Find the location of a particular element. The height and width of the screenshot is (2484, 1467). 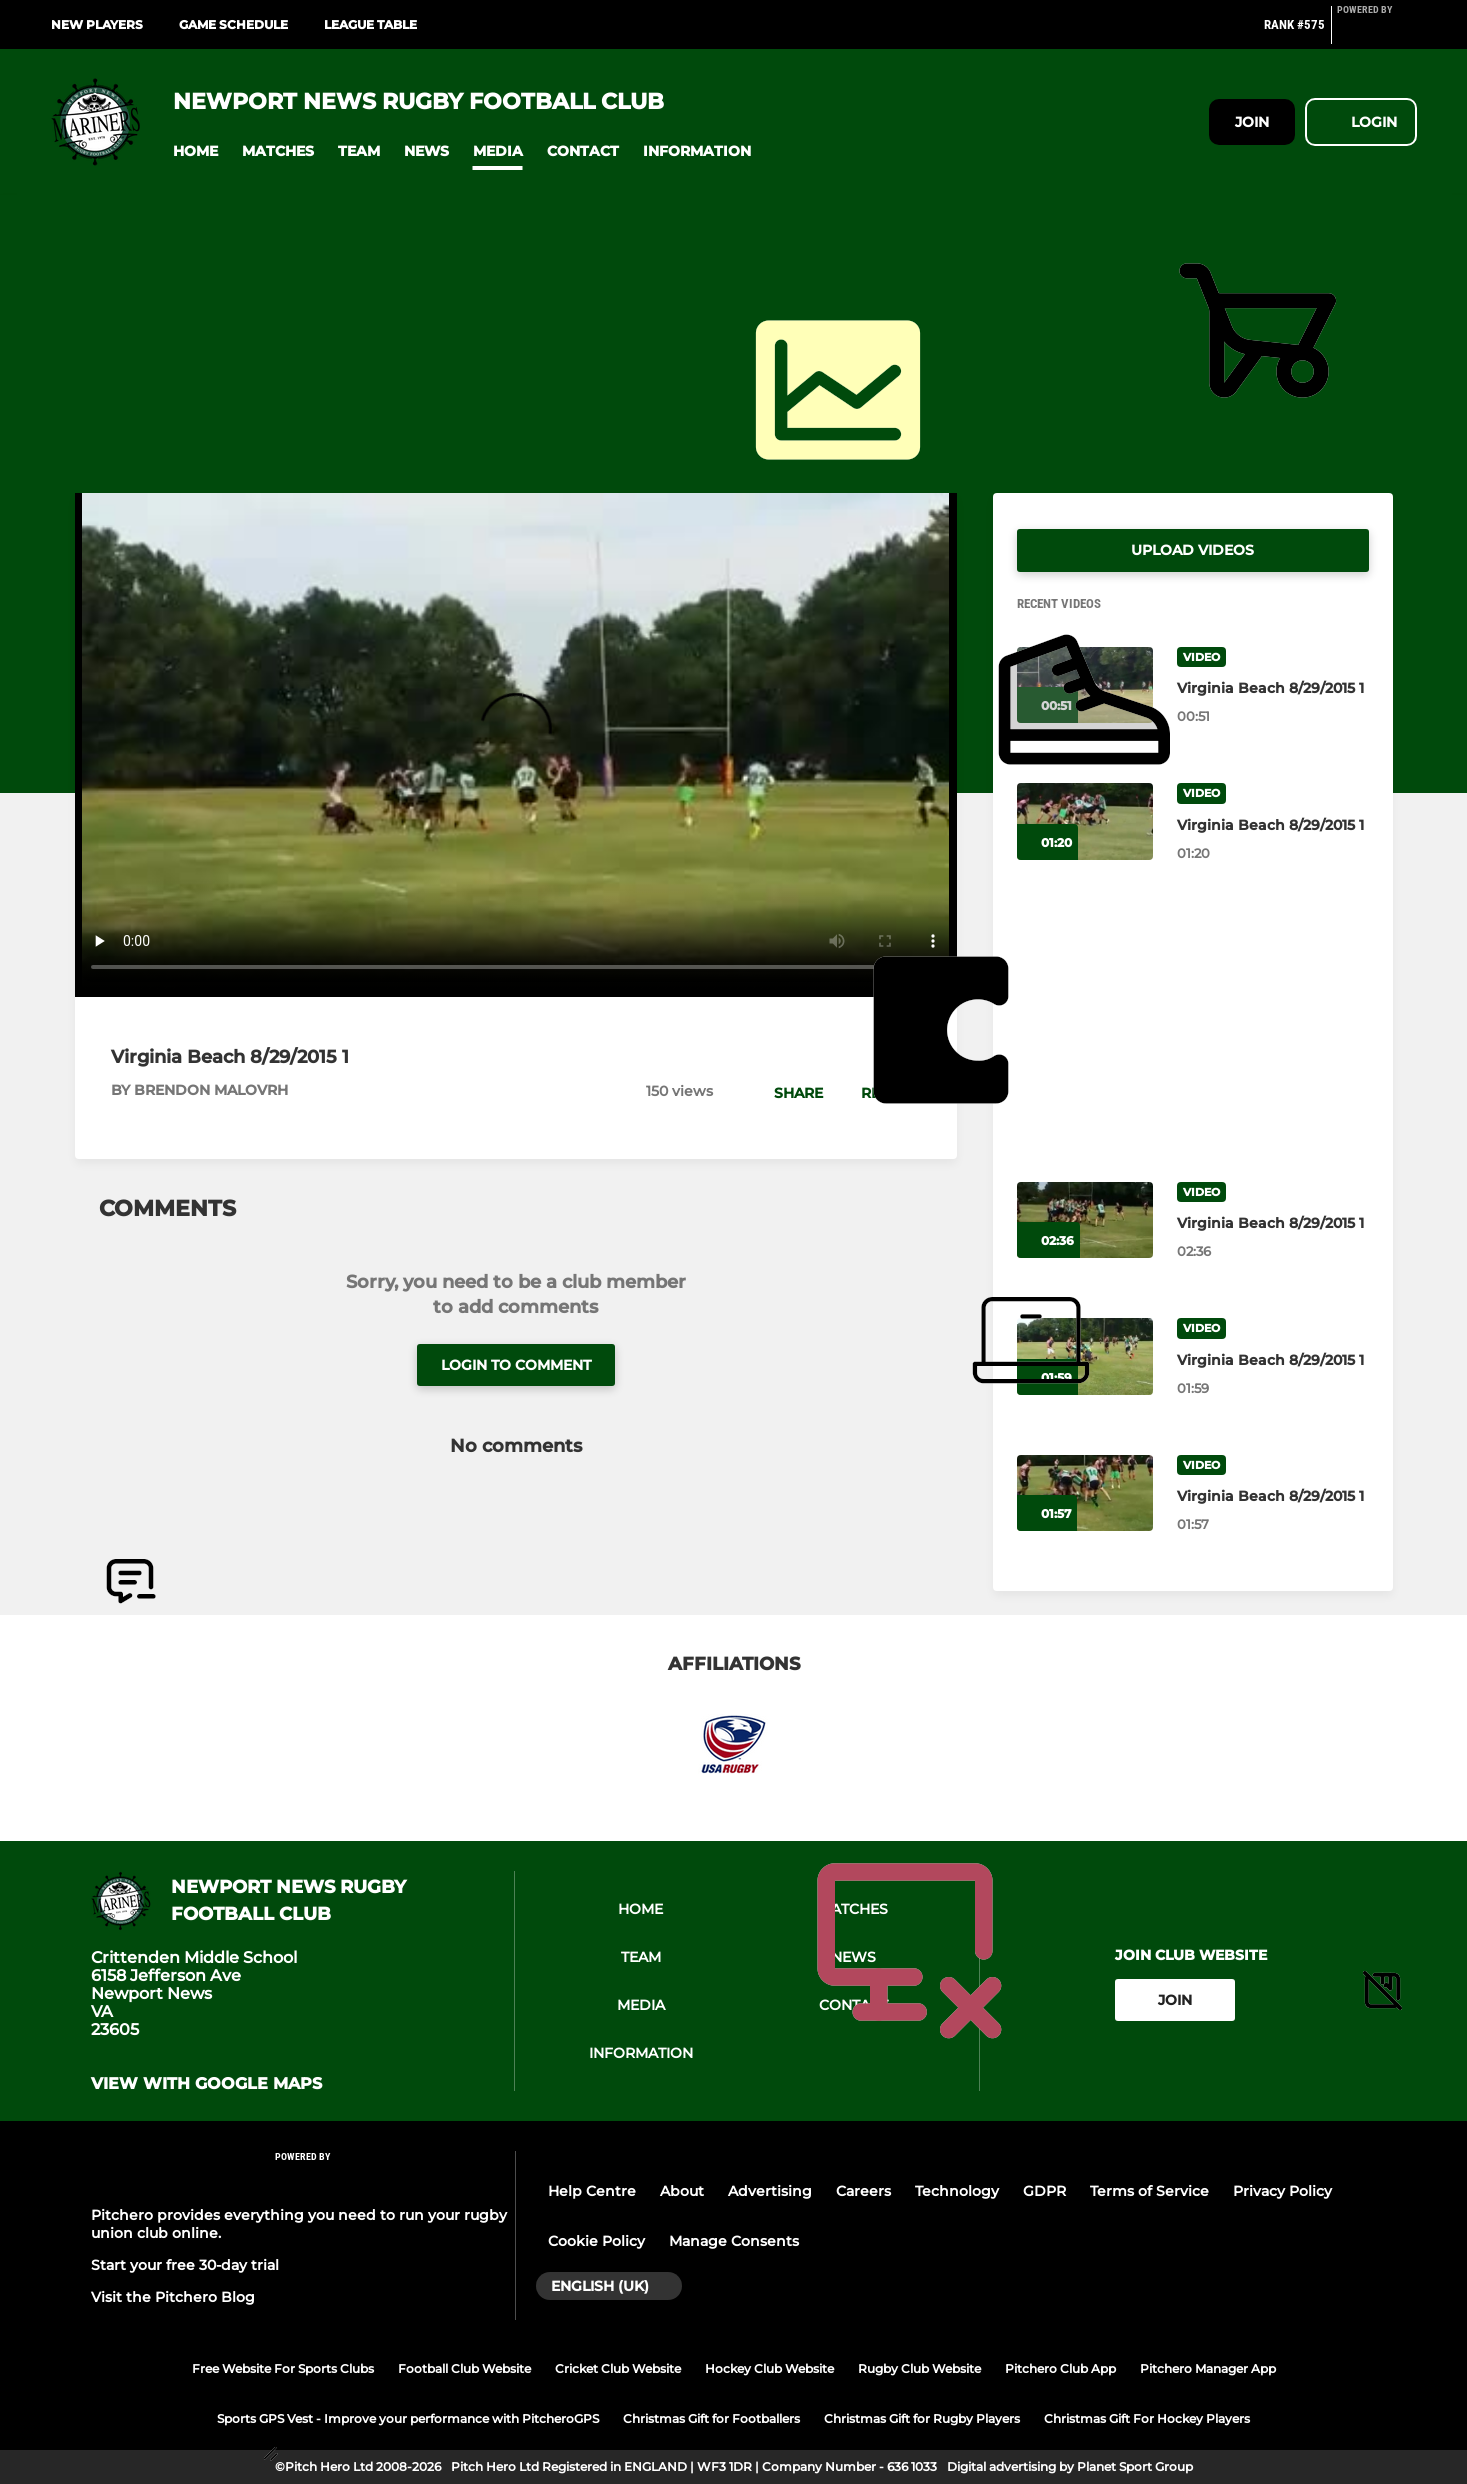

switch to desktop view is located at coordinates (1031, 1338).